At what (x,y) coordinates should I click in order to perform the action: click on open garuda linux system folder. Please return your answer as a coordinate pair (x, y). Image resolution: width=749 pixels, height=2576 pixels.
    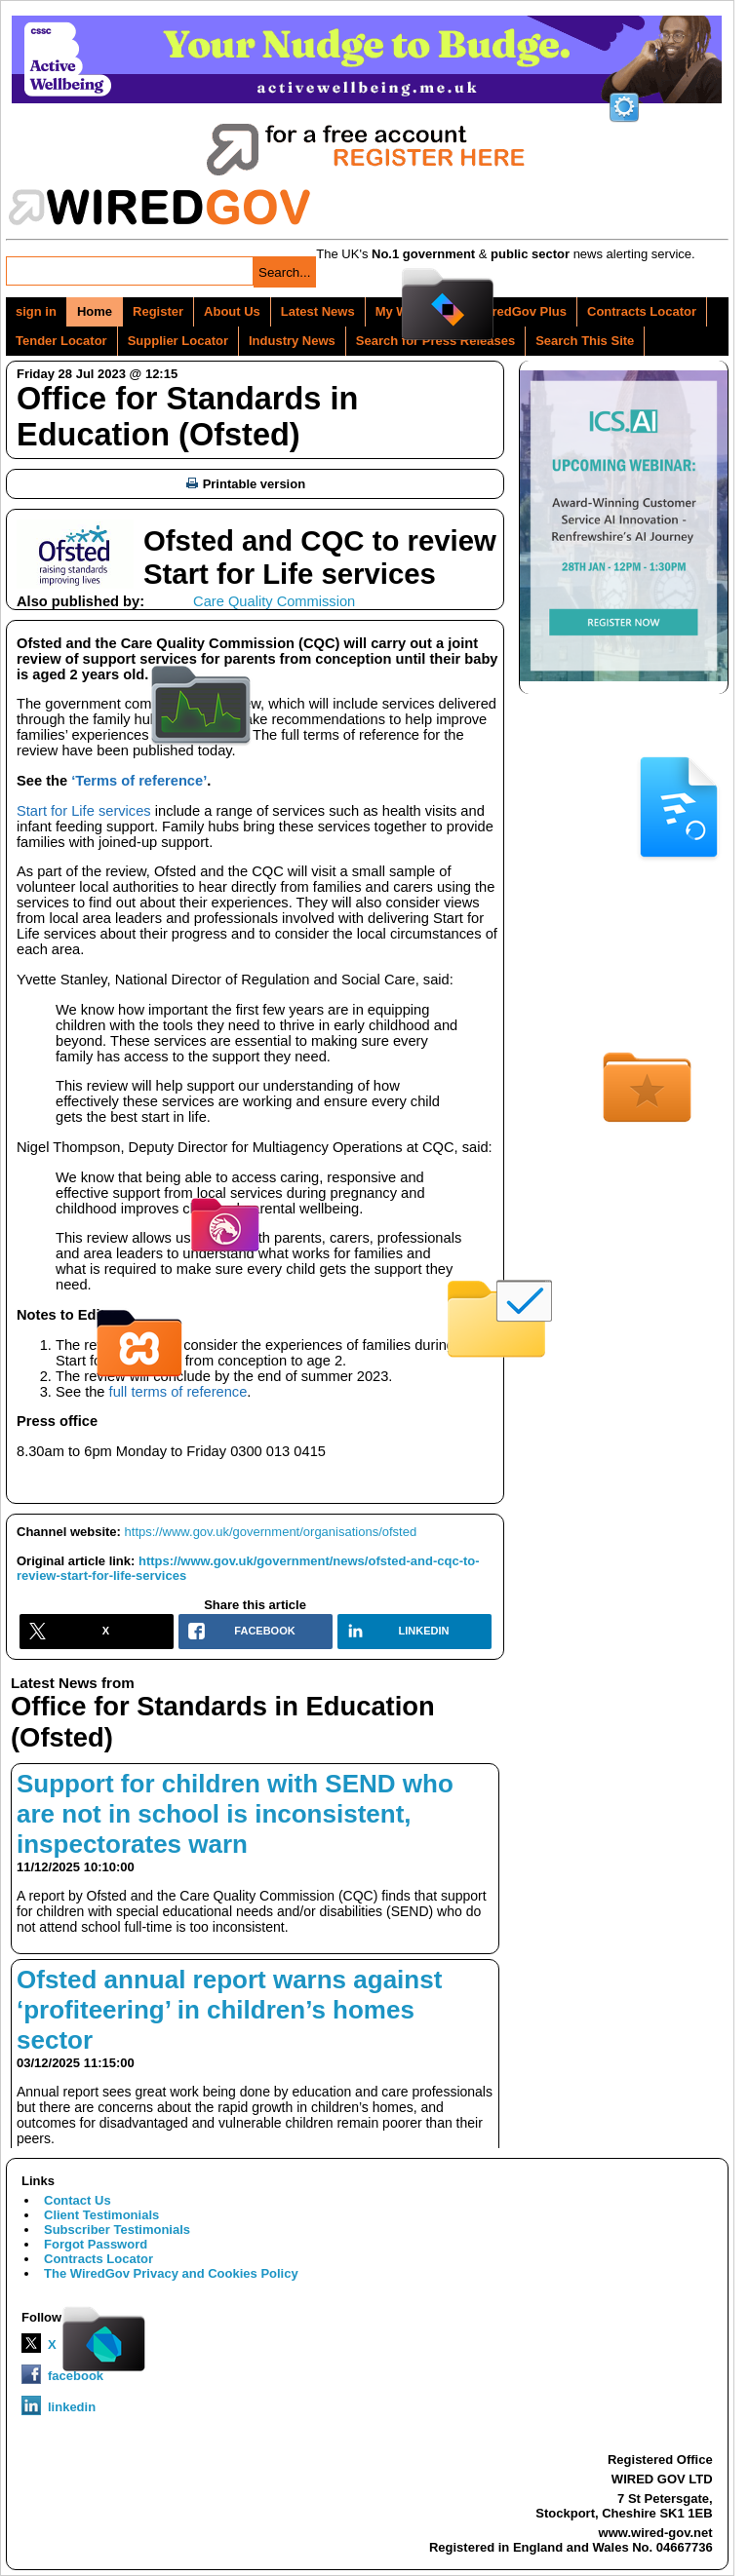
    Looking at the image, I should click on (224, 1226).